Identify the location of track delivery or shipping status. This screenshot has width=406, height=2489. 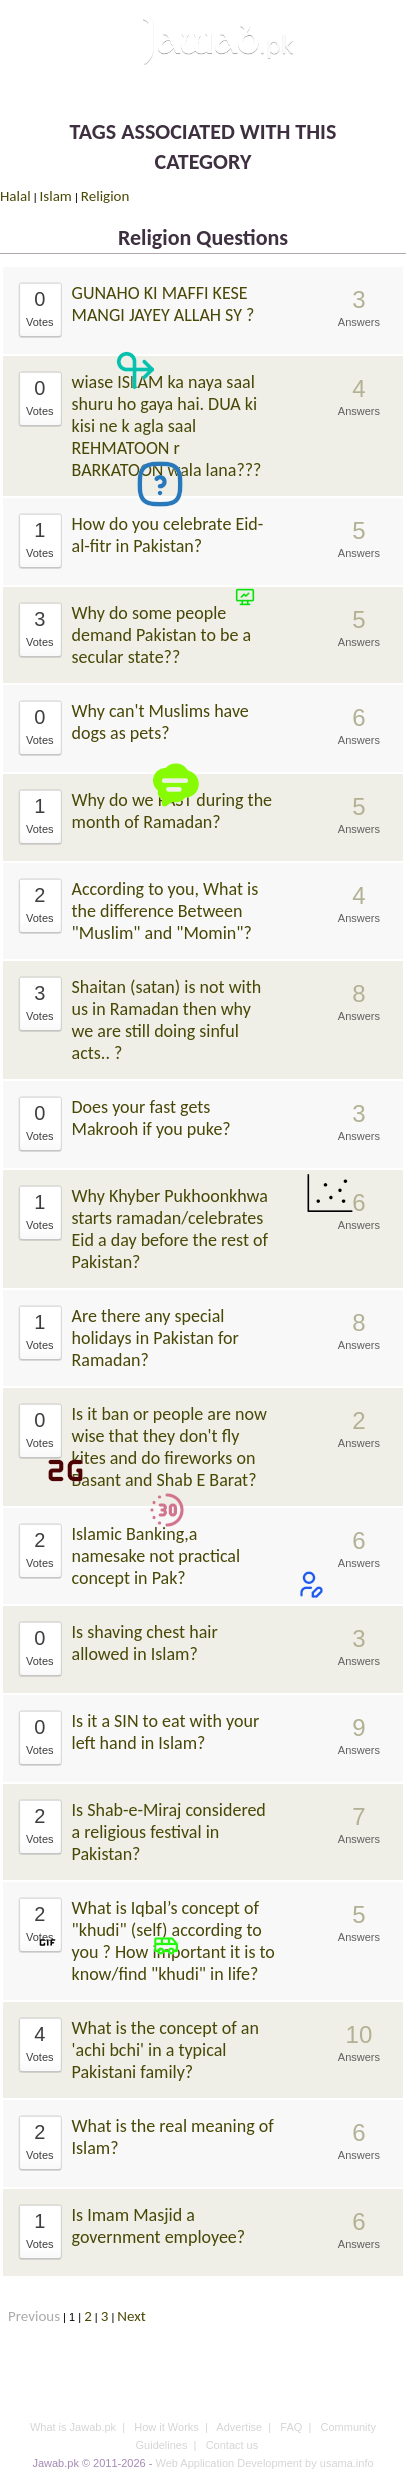
(165, 1945).